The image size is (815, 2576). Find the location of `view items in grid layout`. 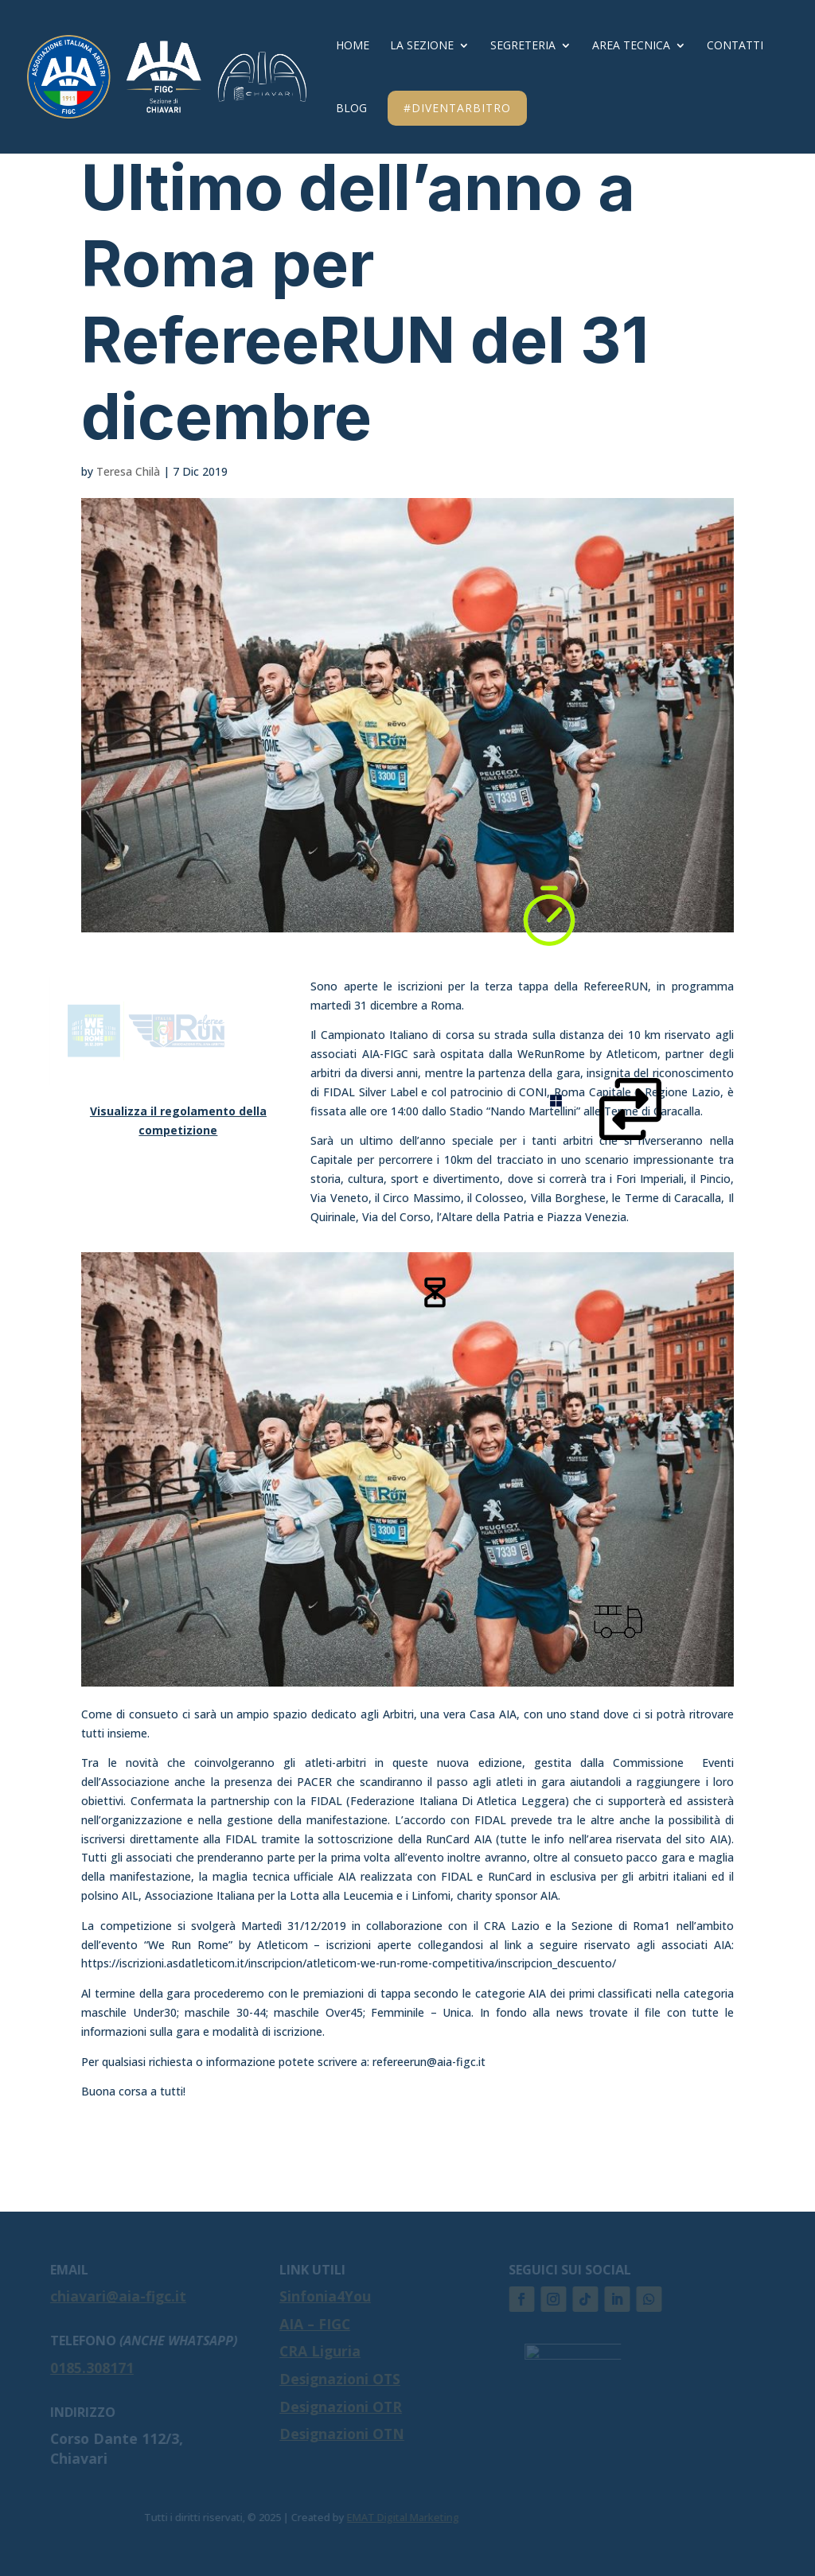

view items in grid layout is located at coordinates (556, 1100).